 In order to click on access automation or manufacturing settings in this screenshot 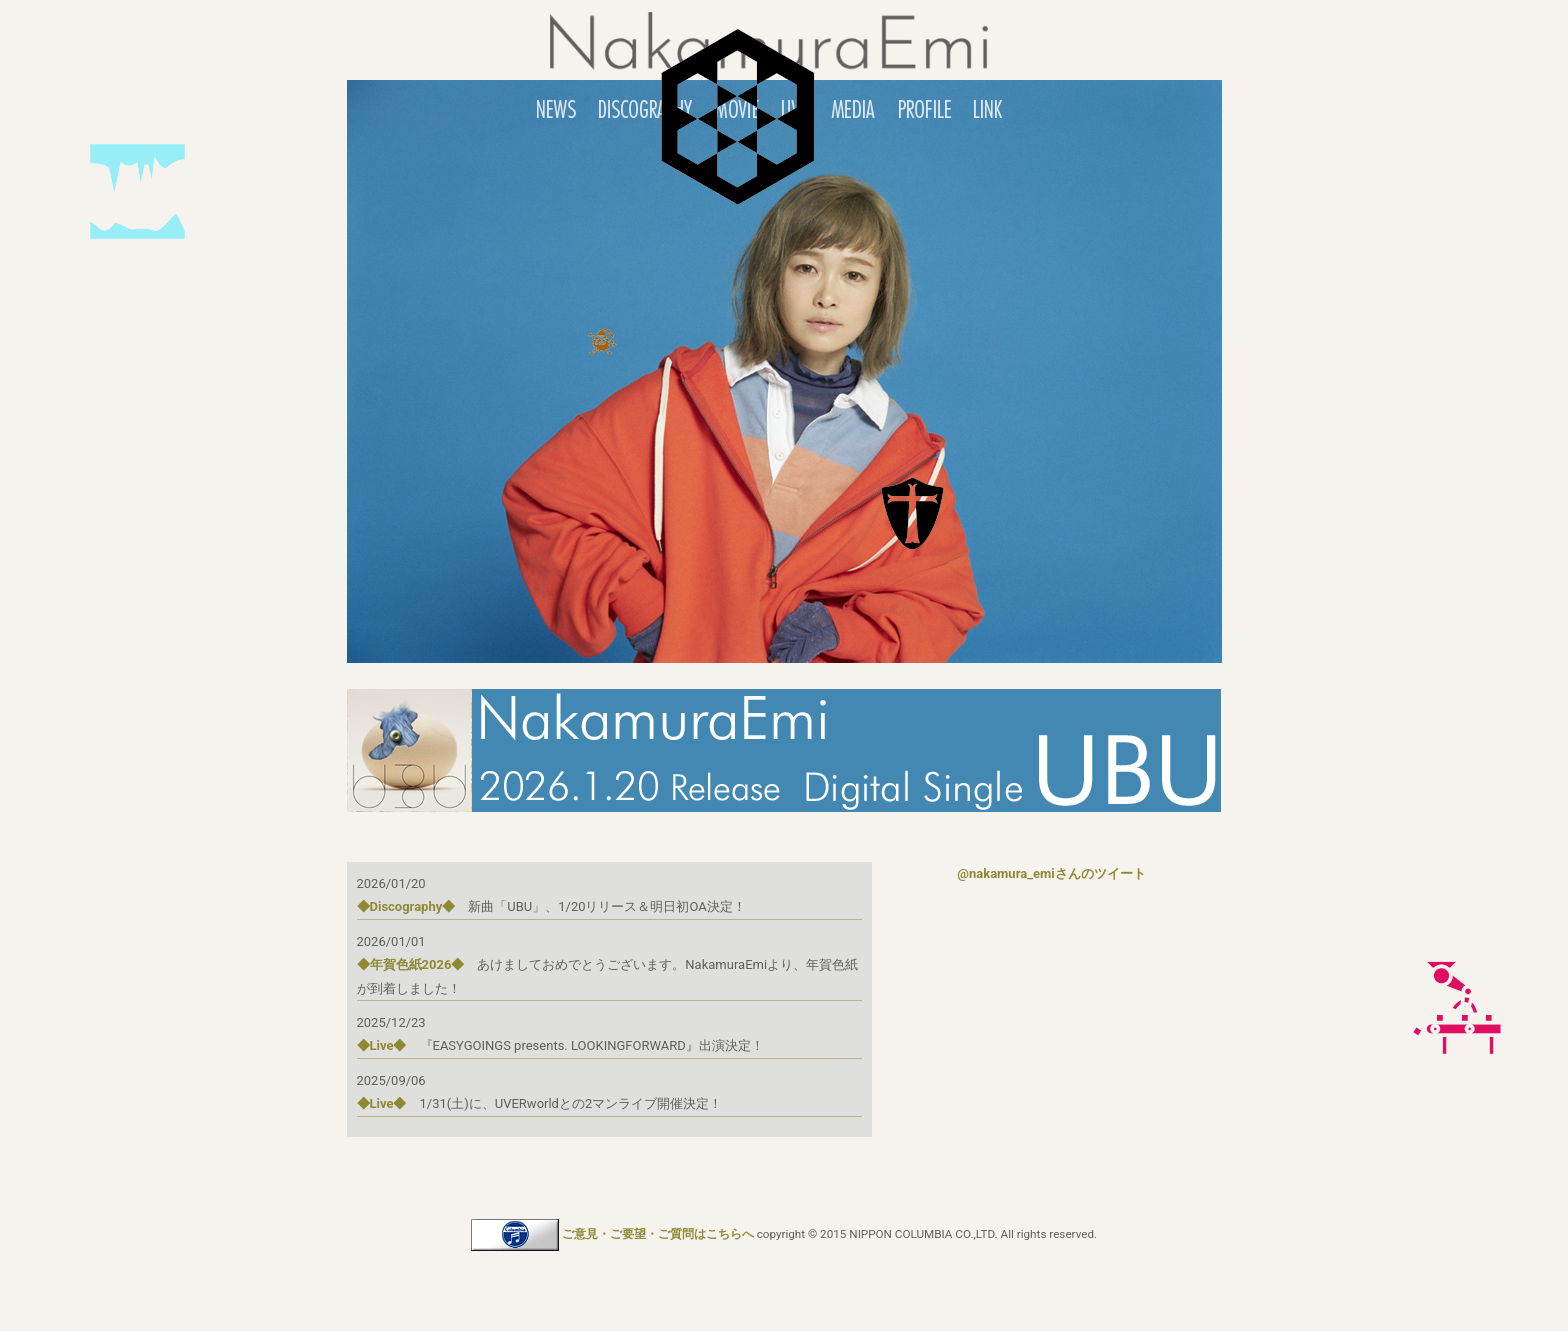, I will do `click(1454, 1007)`.